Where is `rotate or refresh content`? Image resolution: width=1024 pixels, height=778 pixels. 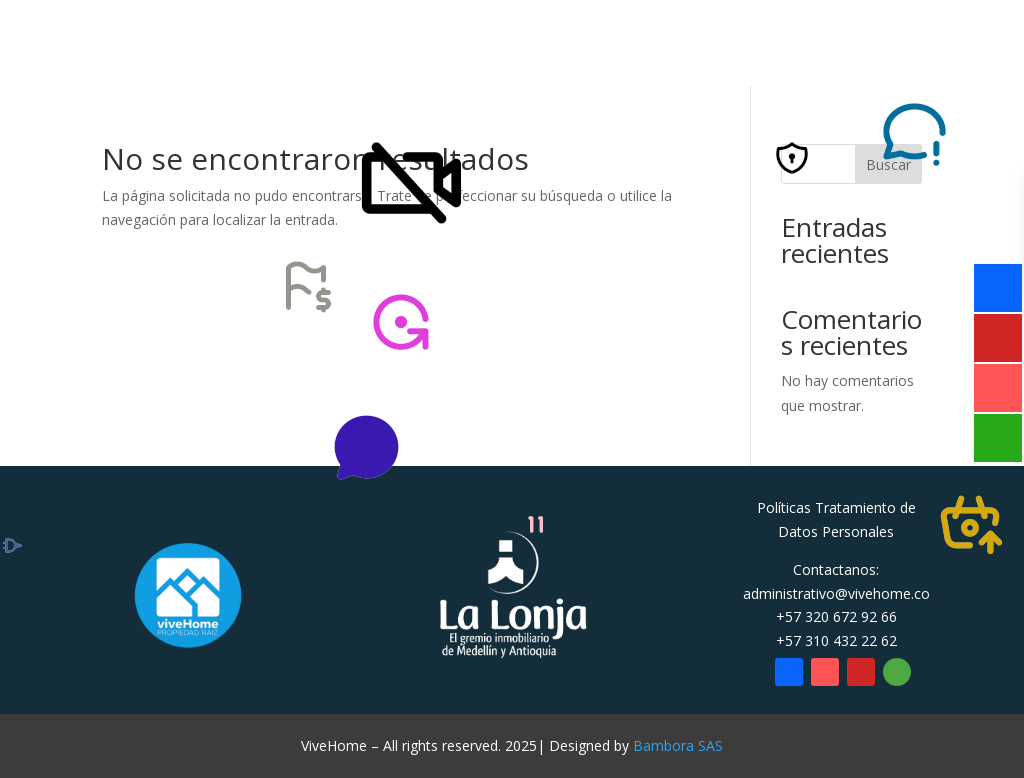 rotate or refresh content is located at coordinates (401, 322).